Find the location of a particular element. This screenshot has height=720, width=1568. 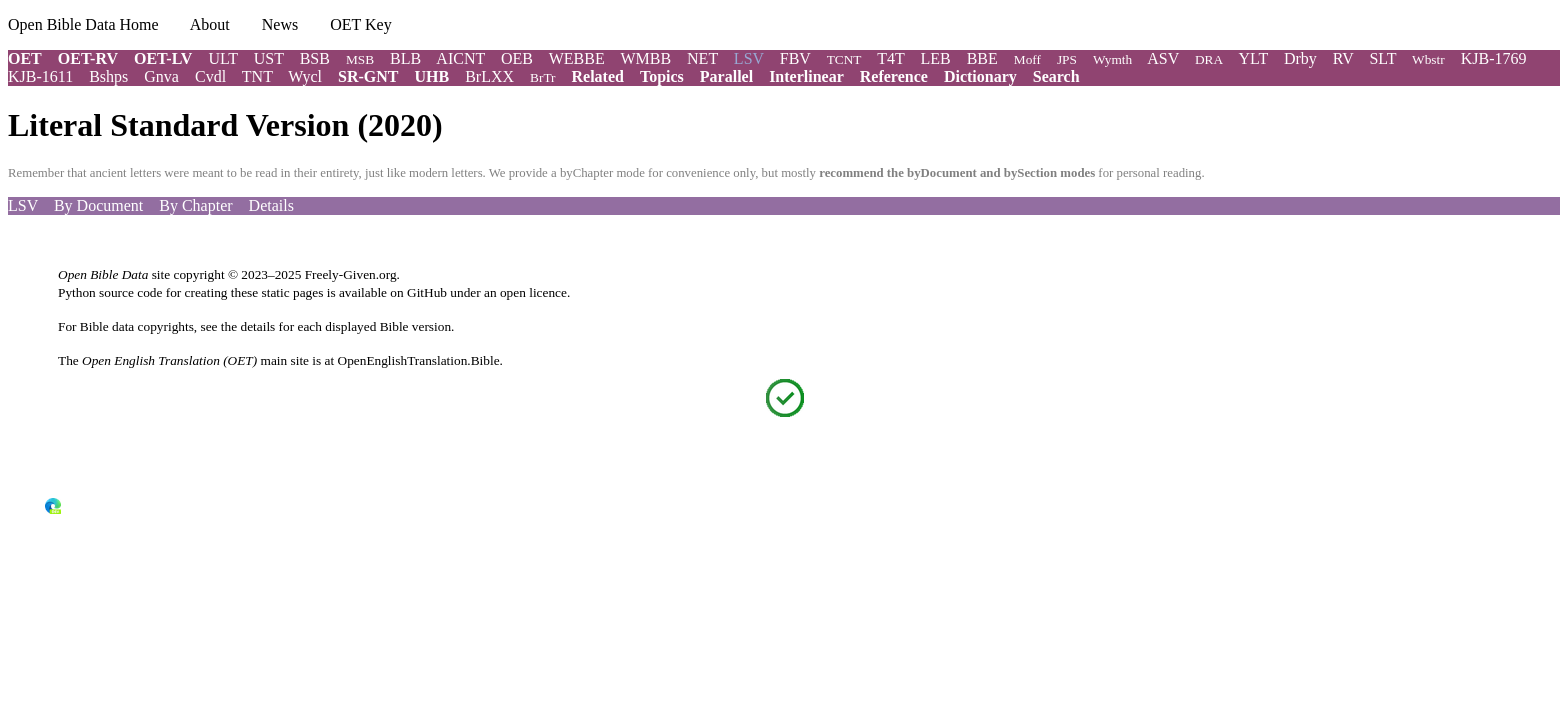

open microsoft edge developer browser is located at coordinates (53, 506).